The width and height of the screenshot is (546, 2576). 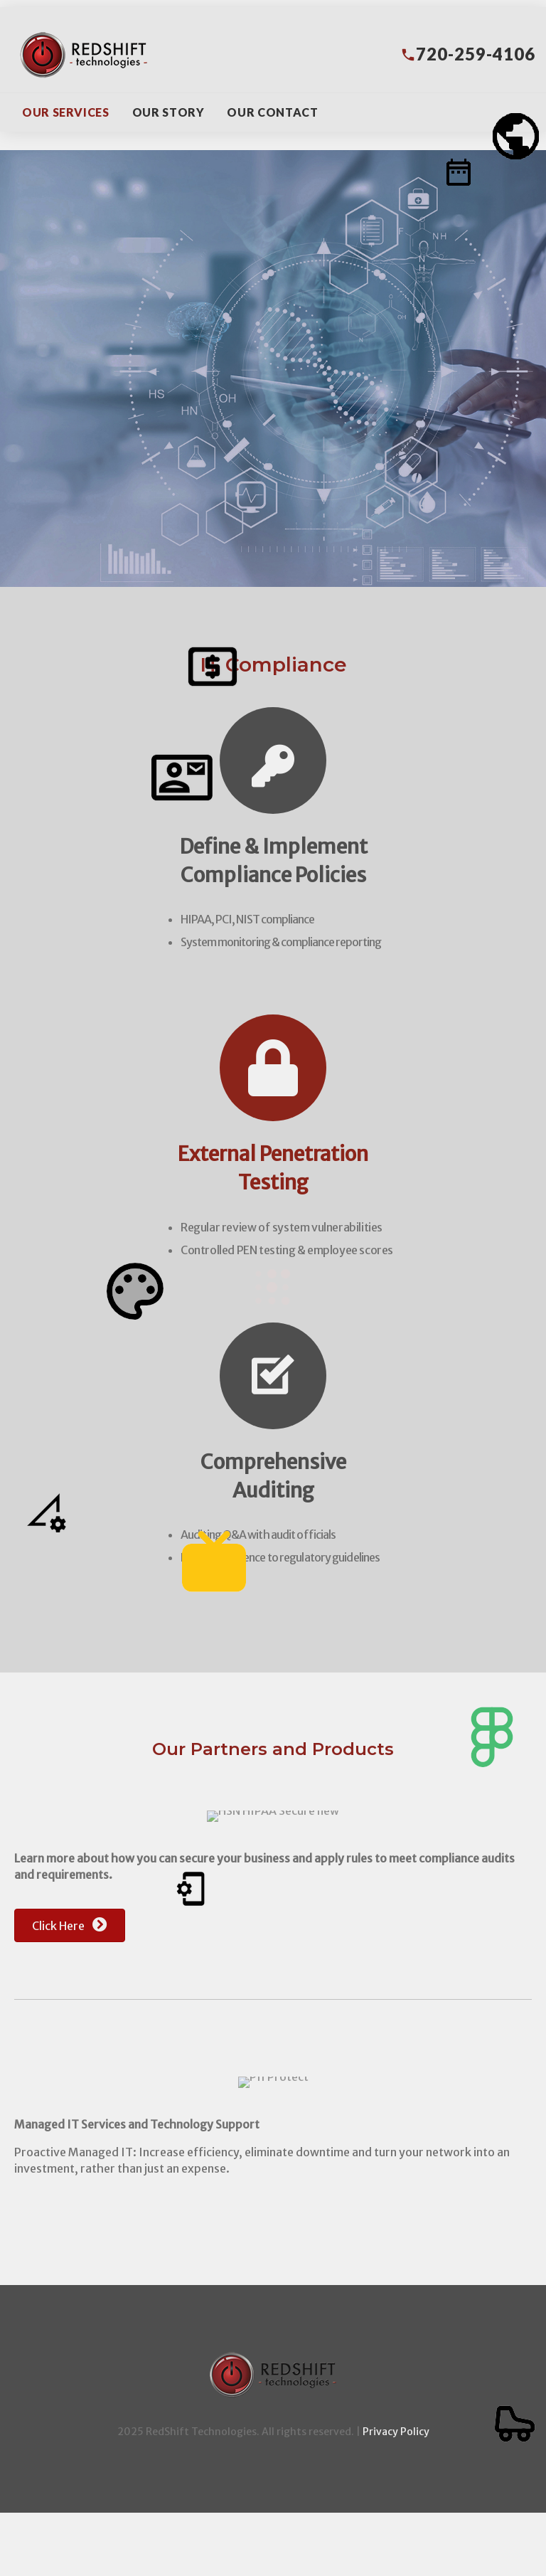 What do you see at coordinates (515, 2424) in the screenshot?
I see `browse roller skating activities or locations` at bounding box center [515, 2424].